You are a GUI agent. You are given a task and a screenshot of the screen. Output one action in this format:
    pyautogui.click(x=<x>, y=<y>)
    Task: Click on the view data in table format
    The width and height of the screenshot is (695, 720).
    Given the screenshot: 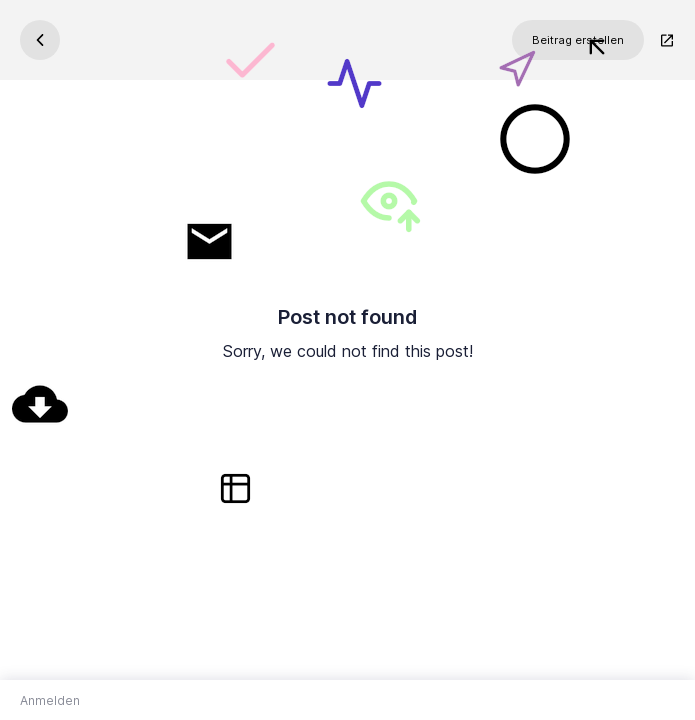 What is the action you would take?
    pyautogui.click(x=235, y=488)
    